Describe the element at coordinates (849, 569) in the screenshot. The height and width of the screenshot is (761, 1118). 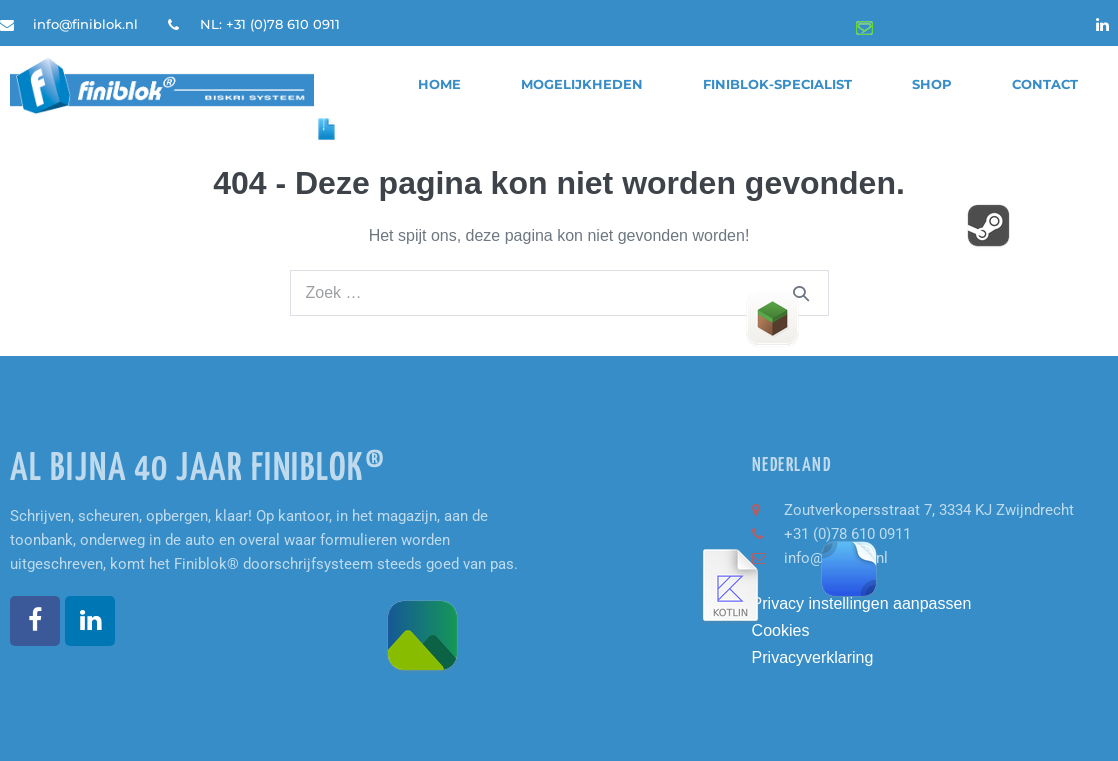
I see `open hot corners system preferences` at that location.